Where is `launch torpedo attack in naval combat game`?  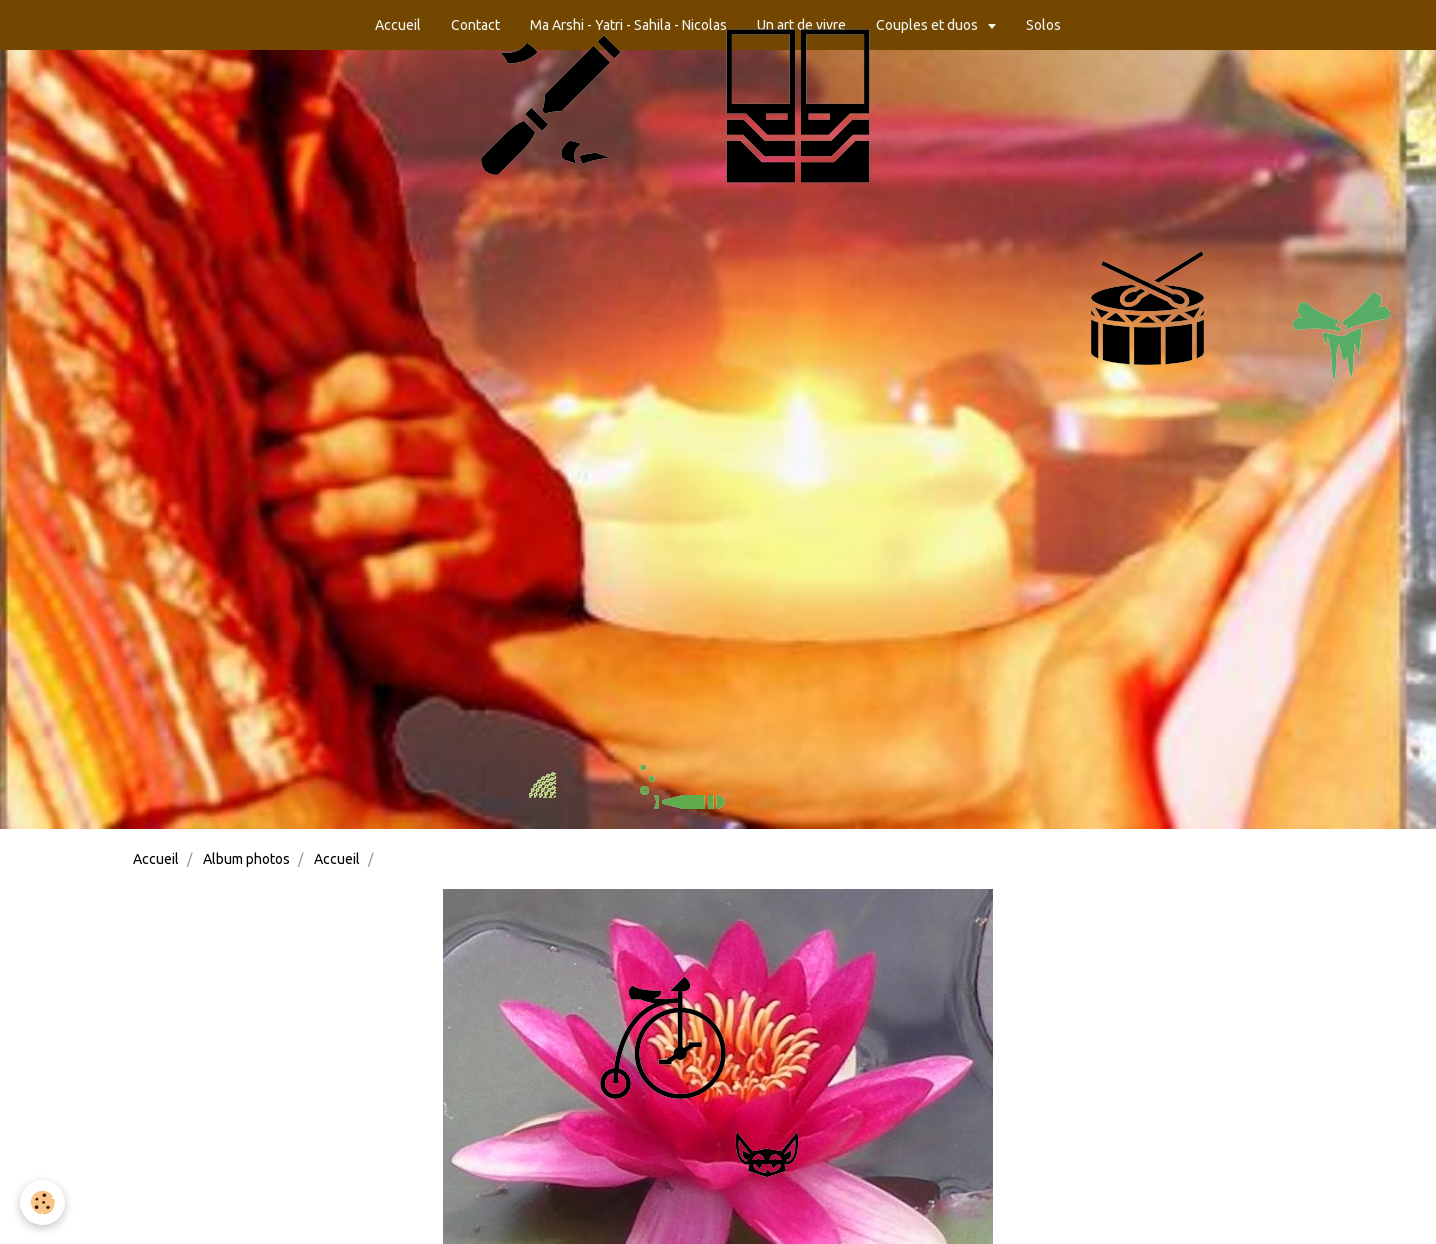
launch torpedo attack in naval combat game is located at coordinates (682, 802).